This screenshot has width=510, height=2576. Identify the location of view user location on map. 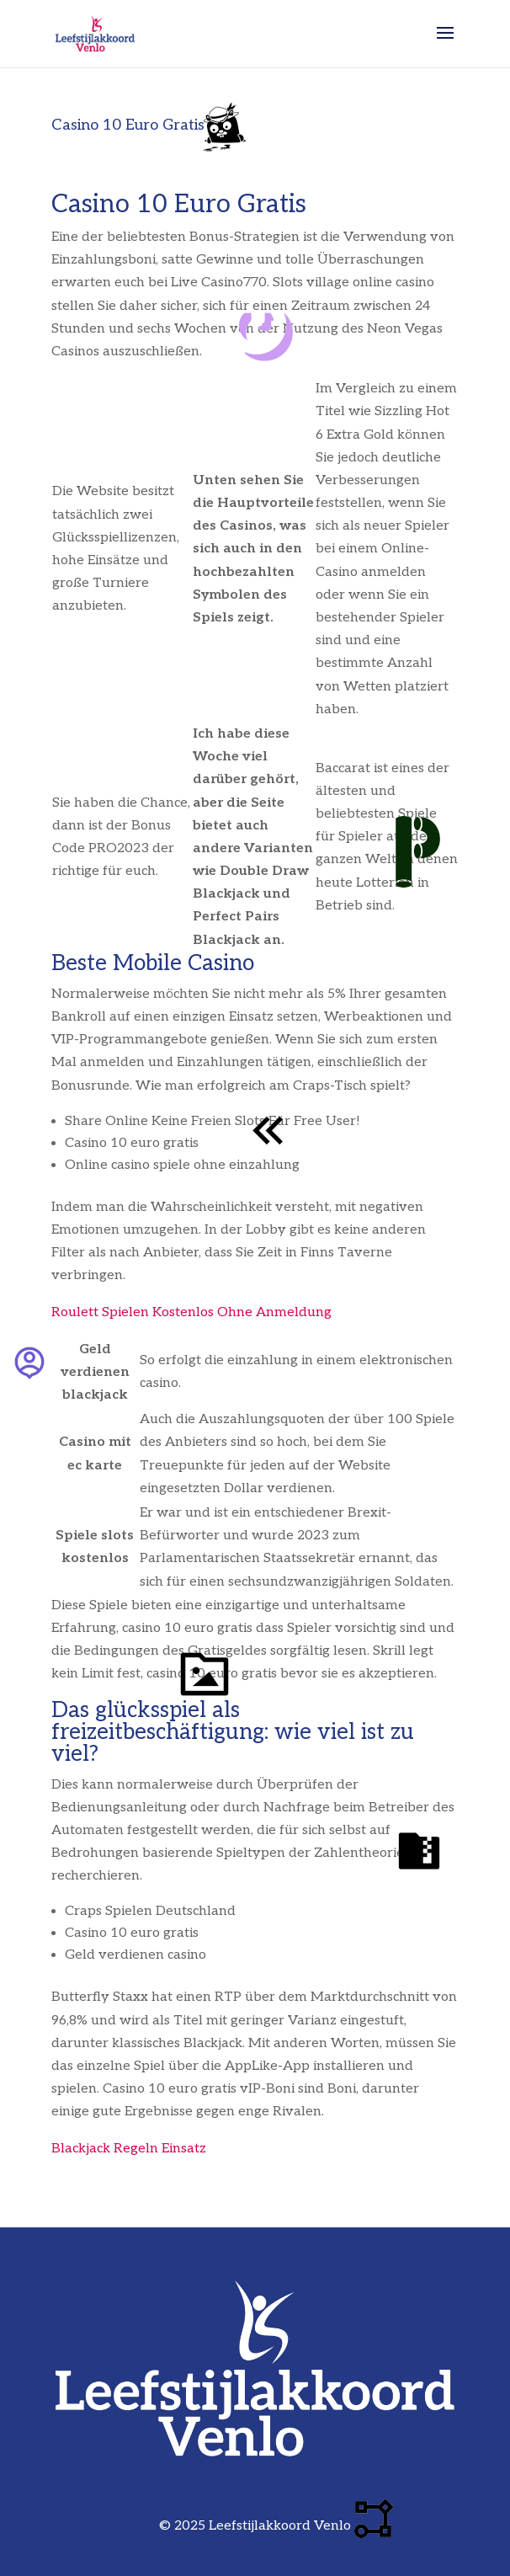
(29, 1362).